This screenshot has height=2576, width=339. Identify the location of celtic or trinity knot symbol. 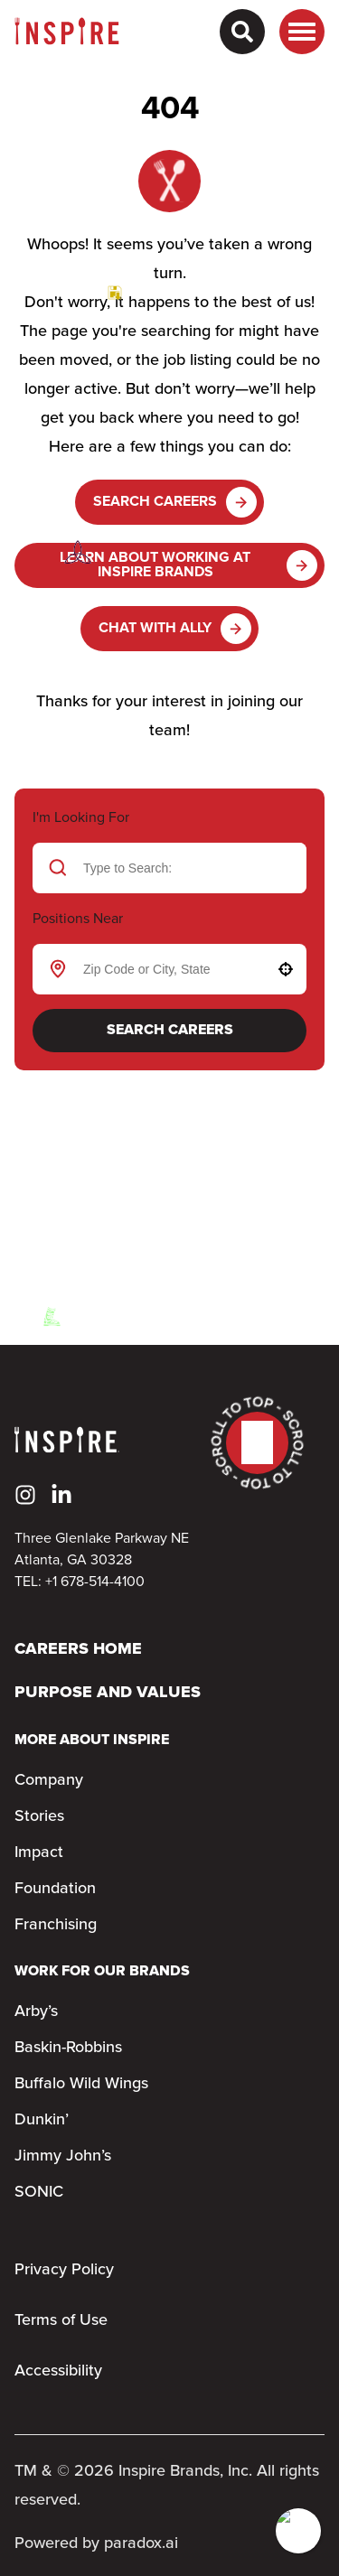
(78, 552).